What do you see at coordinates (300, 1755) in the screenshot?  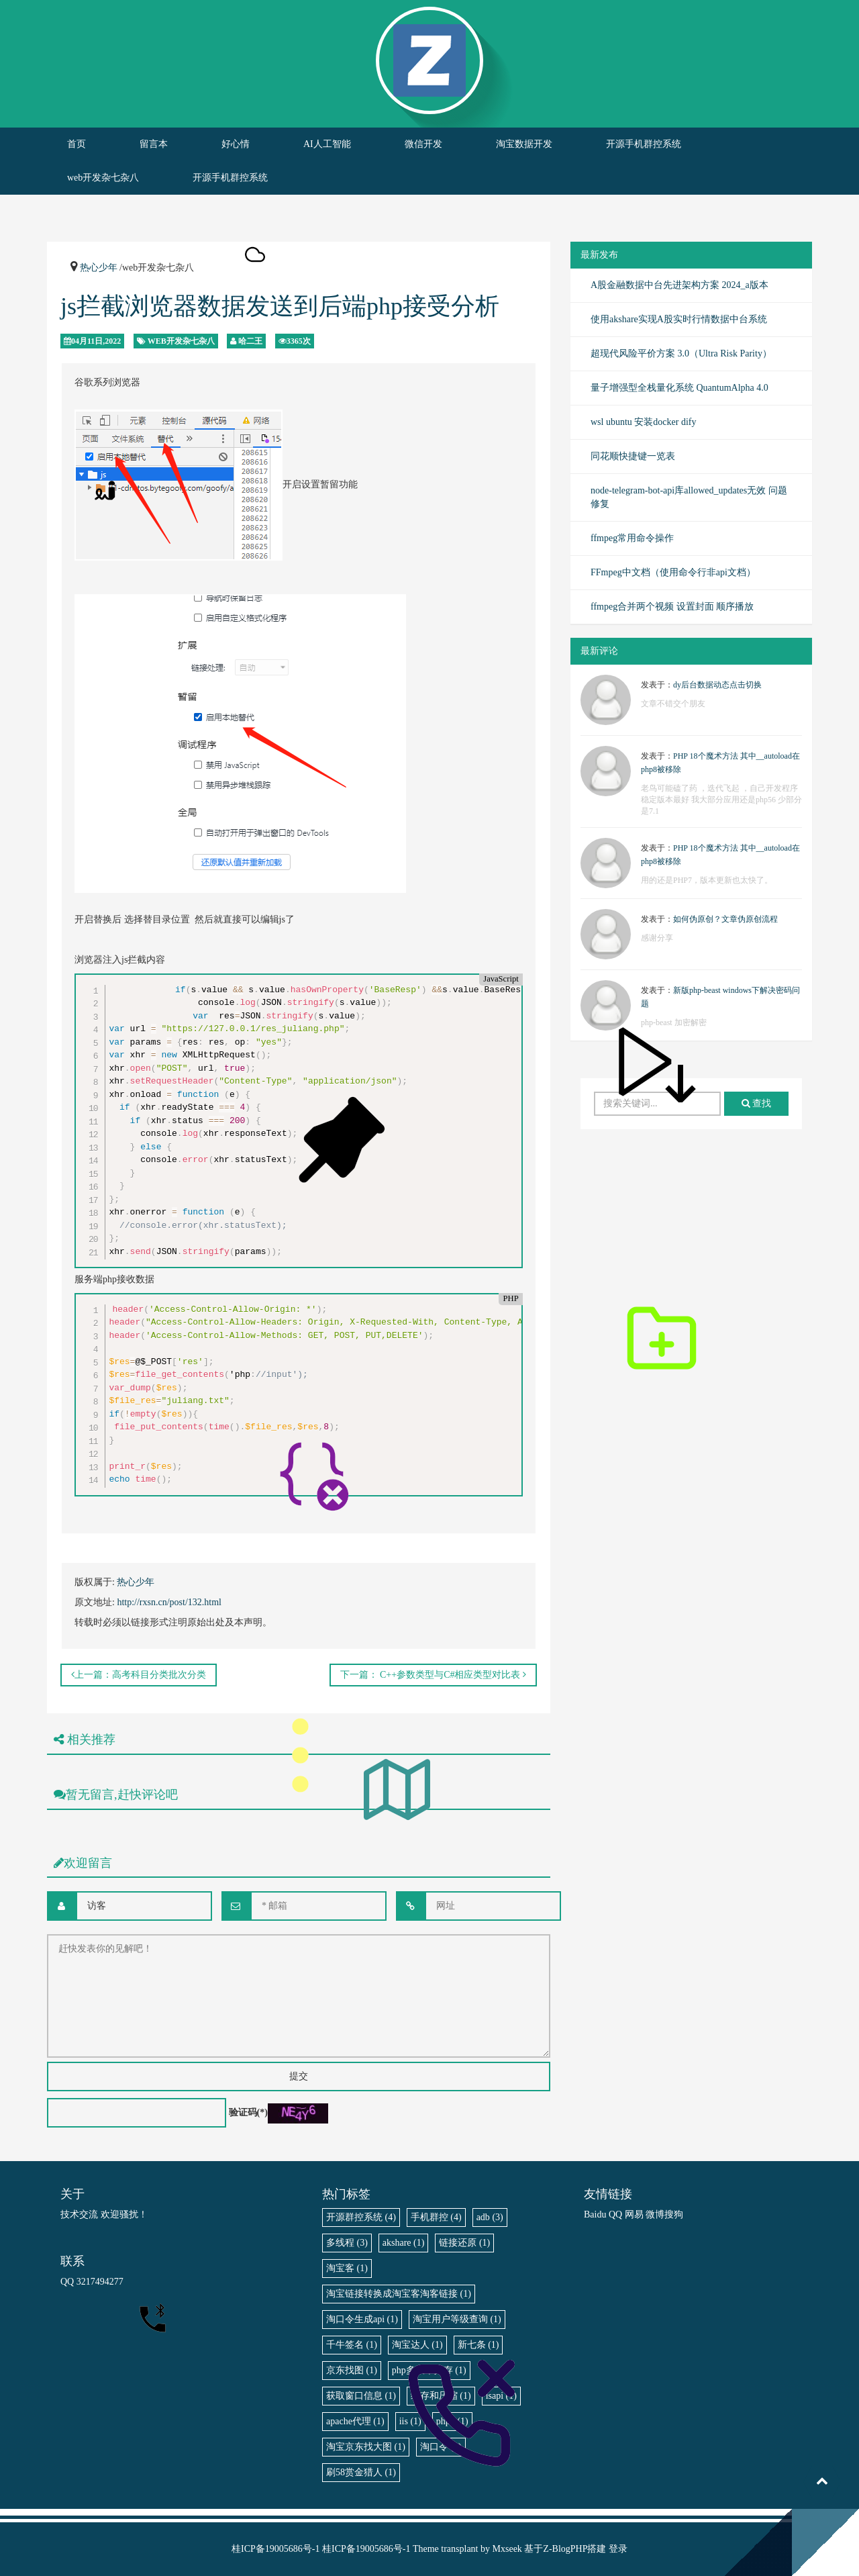 I see `open additional options menu` at bounding box center [300, 1755].